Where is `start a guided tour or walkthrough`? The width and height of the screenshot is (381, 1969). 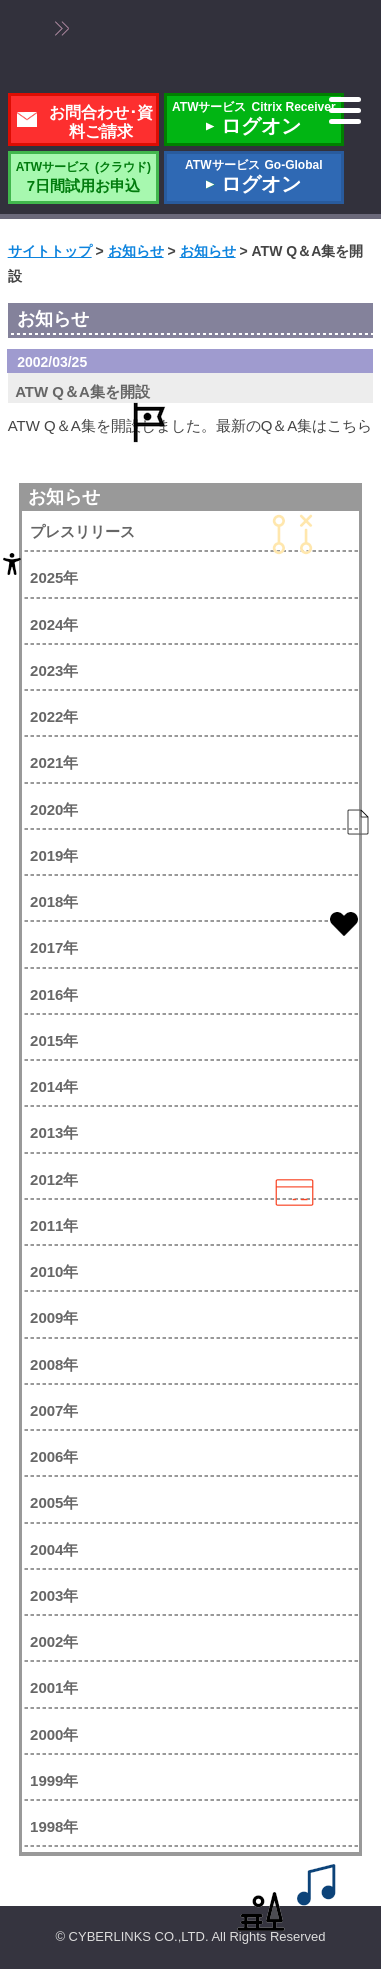 start a guided tour or walkthrough is located at coordinates (147, 422).